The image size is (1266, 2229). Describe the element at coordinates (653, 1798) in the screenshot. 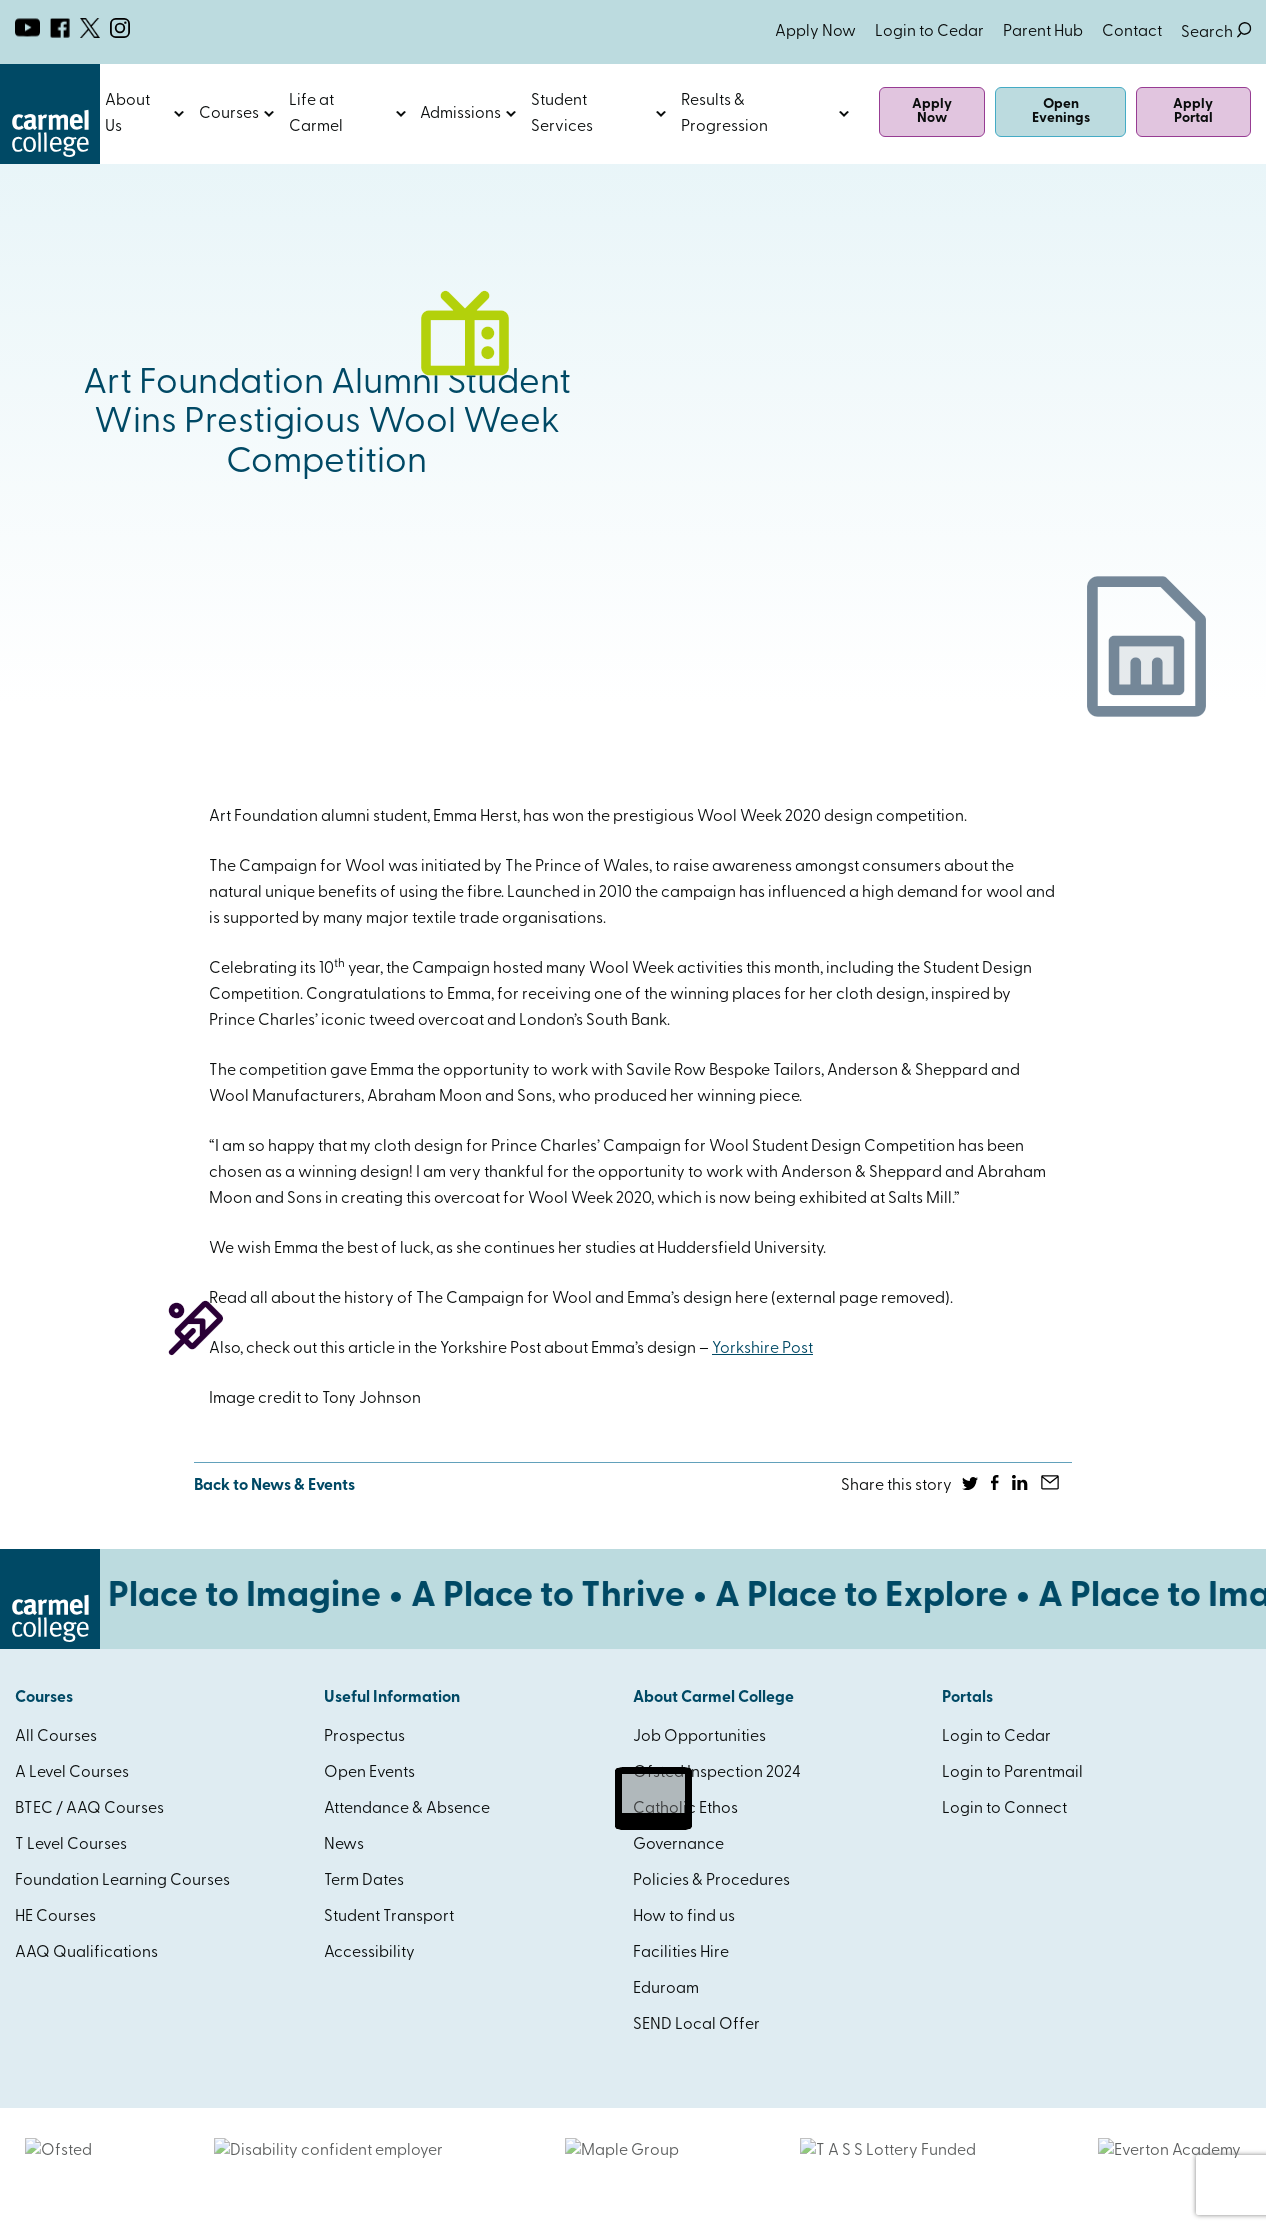

I see `video player with caption or label area` at that location.